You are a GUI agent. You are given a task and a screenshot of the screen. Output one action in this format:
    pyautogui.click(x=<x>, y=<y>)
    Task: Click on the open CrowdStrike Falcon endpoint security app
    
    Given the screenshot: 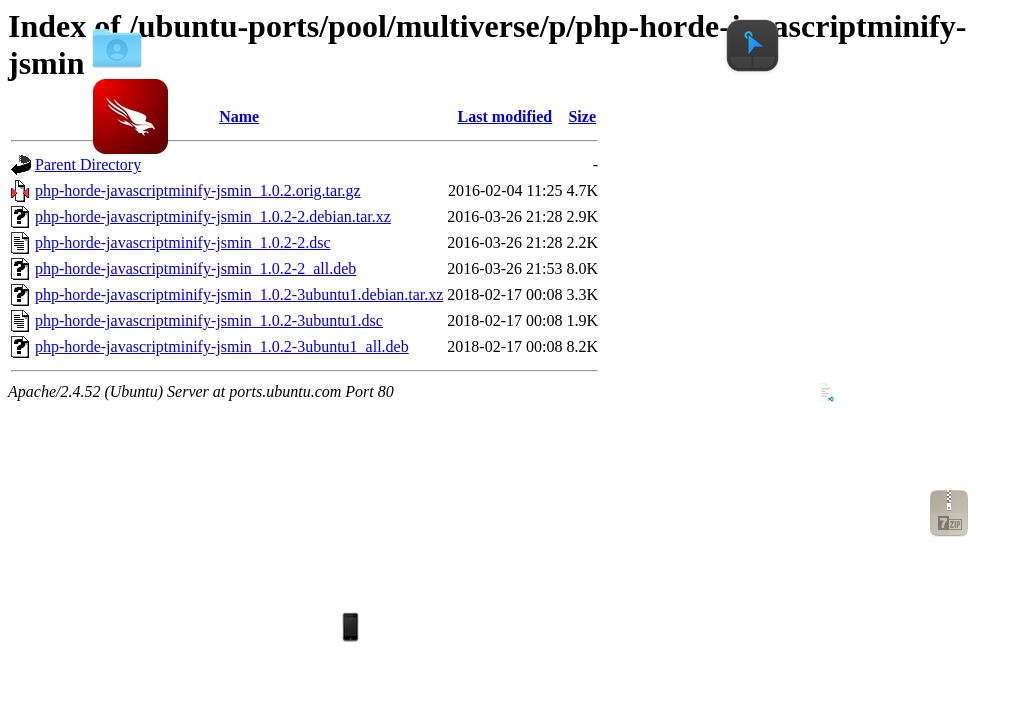 What is the action you would take?
    pyautogui.click(x=130, y=116)
    